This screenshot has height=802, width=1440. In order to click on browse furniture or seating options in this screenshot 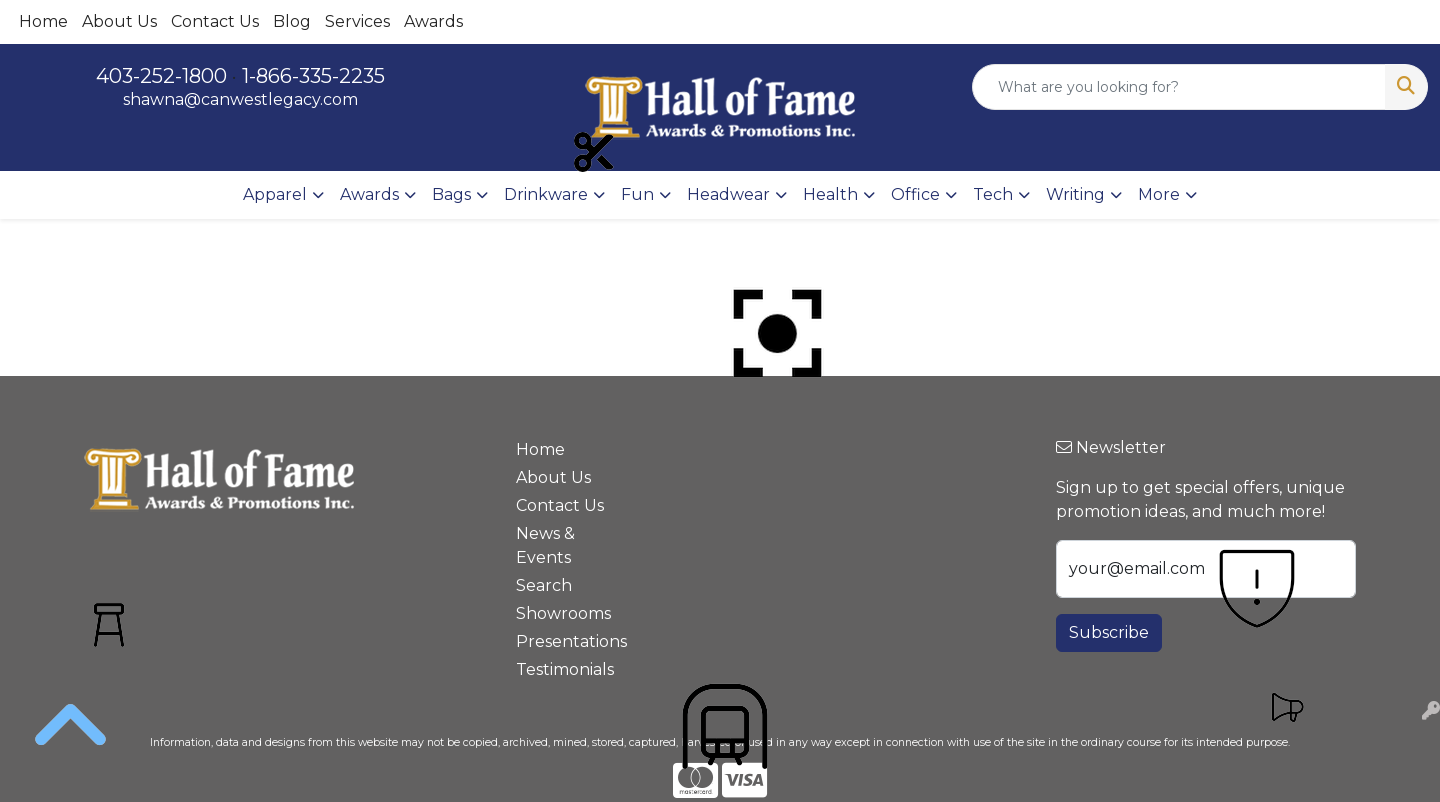, I will do `click(109, 625)`.